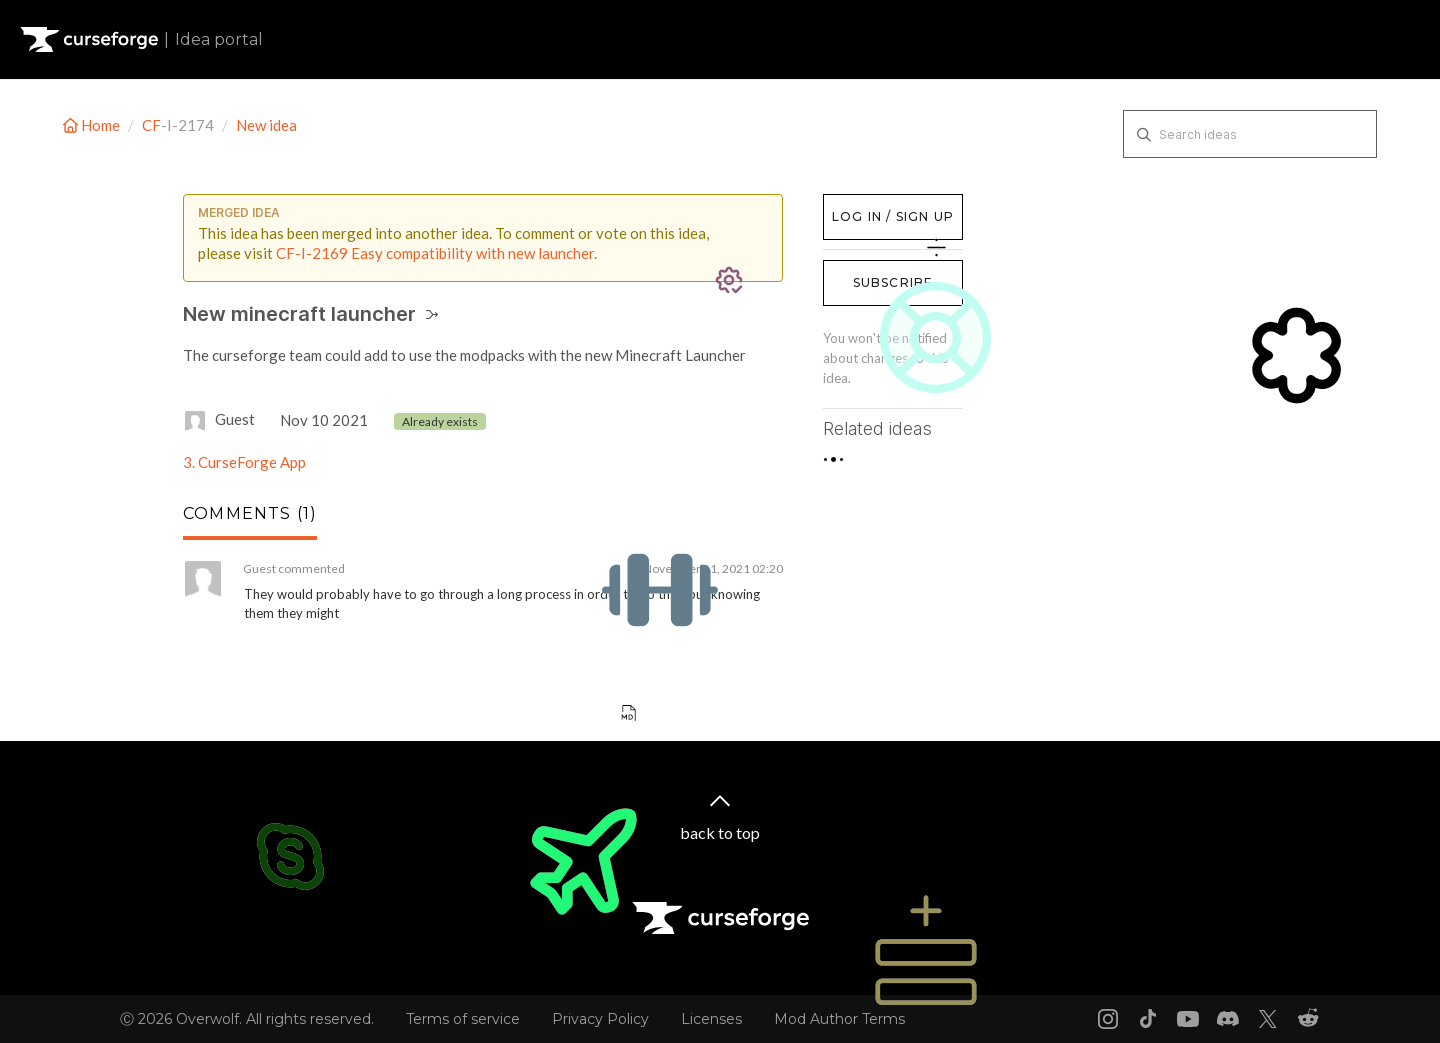 The width and height of the screenshot is (1440, 1043). What do you see at coordinates (1297, 355) in the screenshot?
I see `indicates a michelin star rating or award` at bounding box center [1297, 355].